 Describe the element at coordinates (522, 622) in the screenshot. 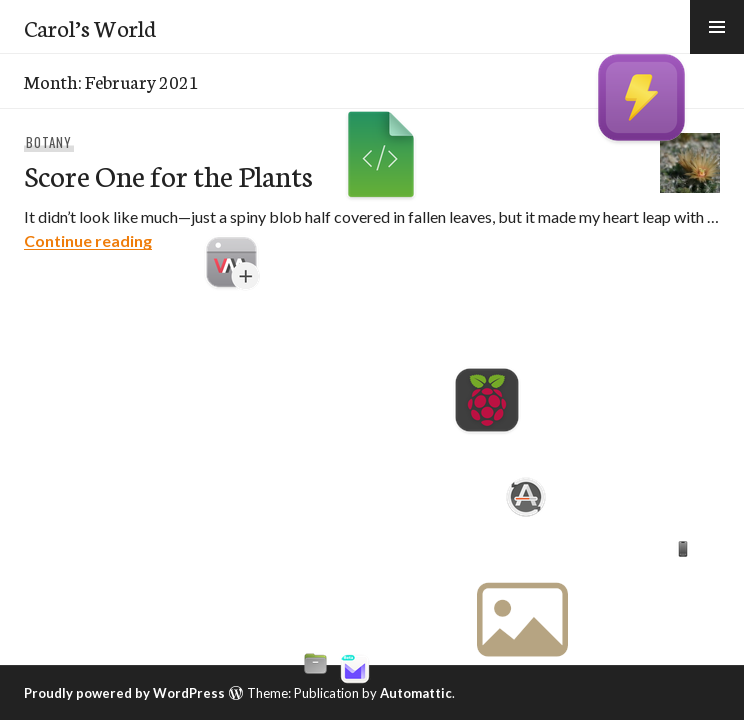

I see `open photo viewer application` at that location.